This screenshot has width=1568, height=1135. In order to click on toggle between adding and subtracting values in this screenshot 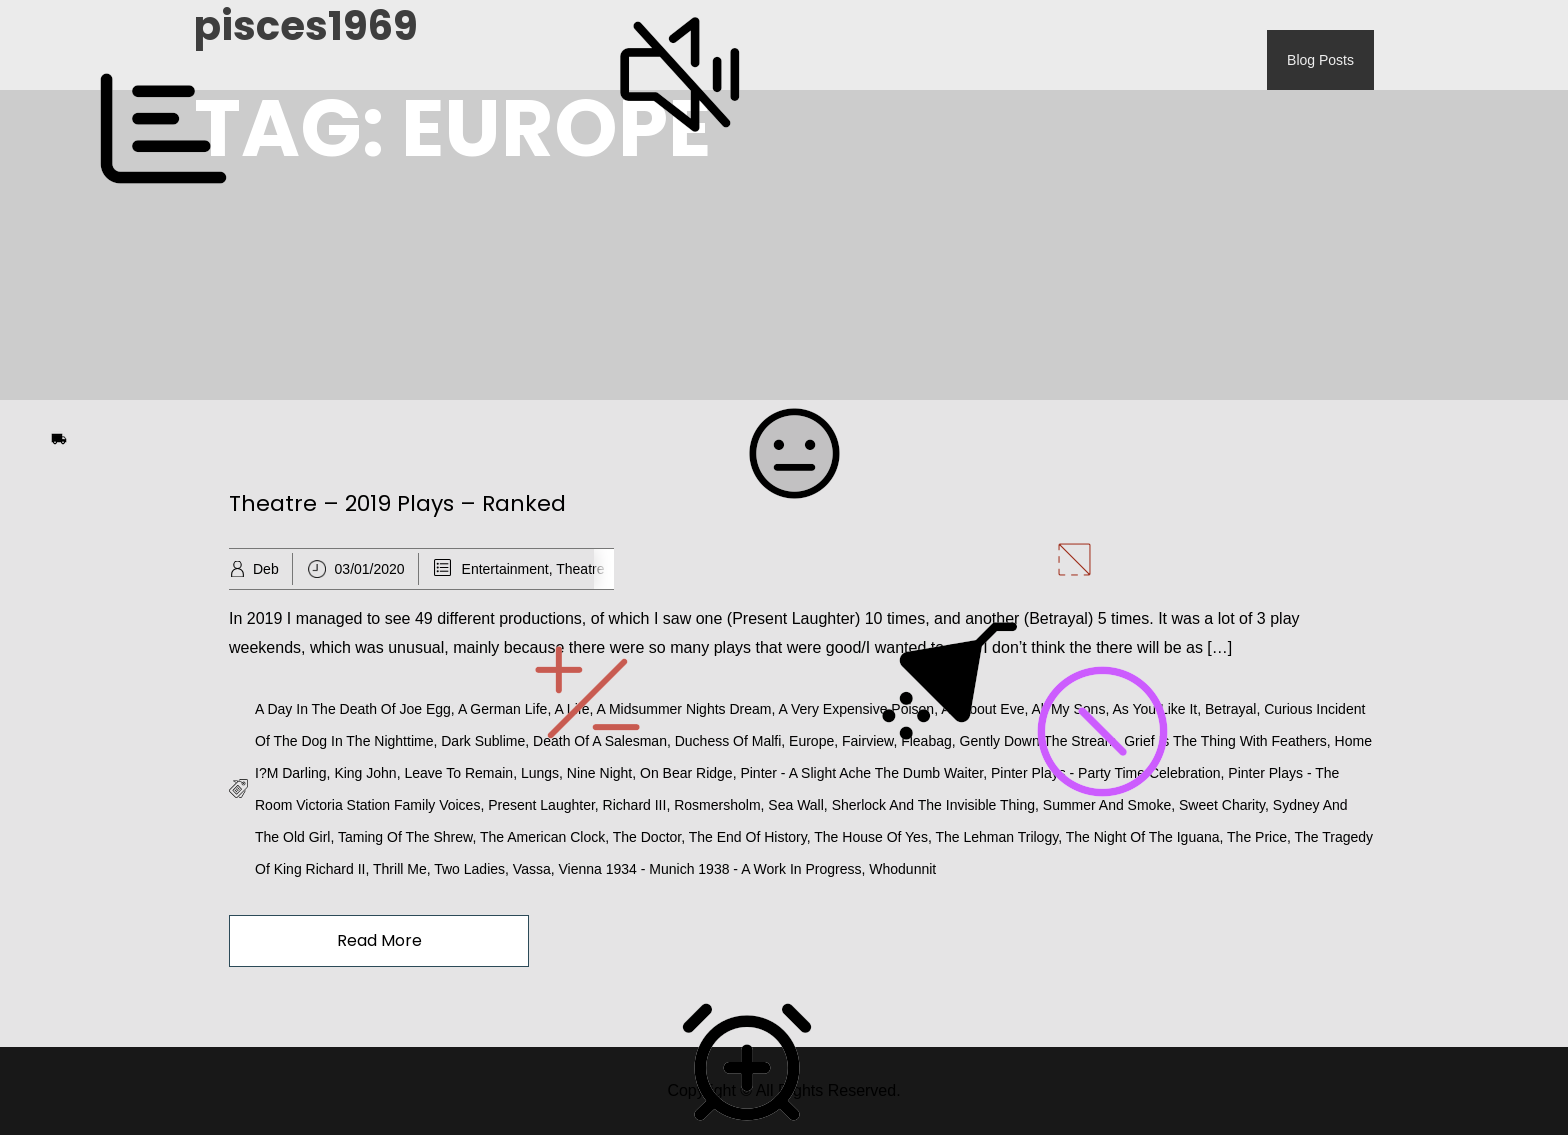, I will do `click(587, 698)`.